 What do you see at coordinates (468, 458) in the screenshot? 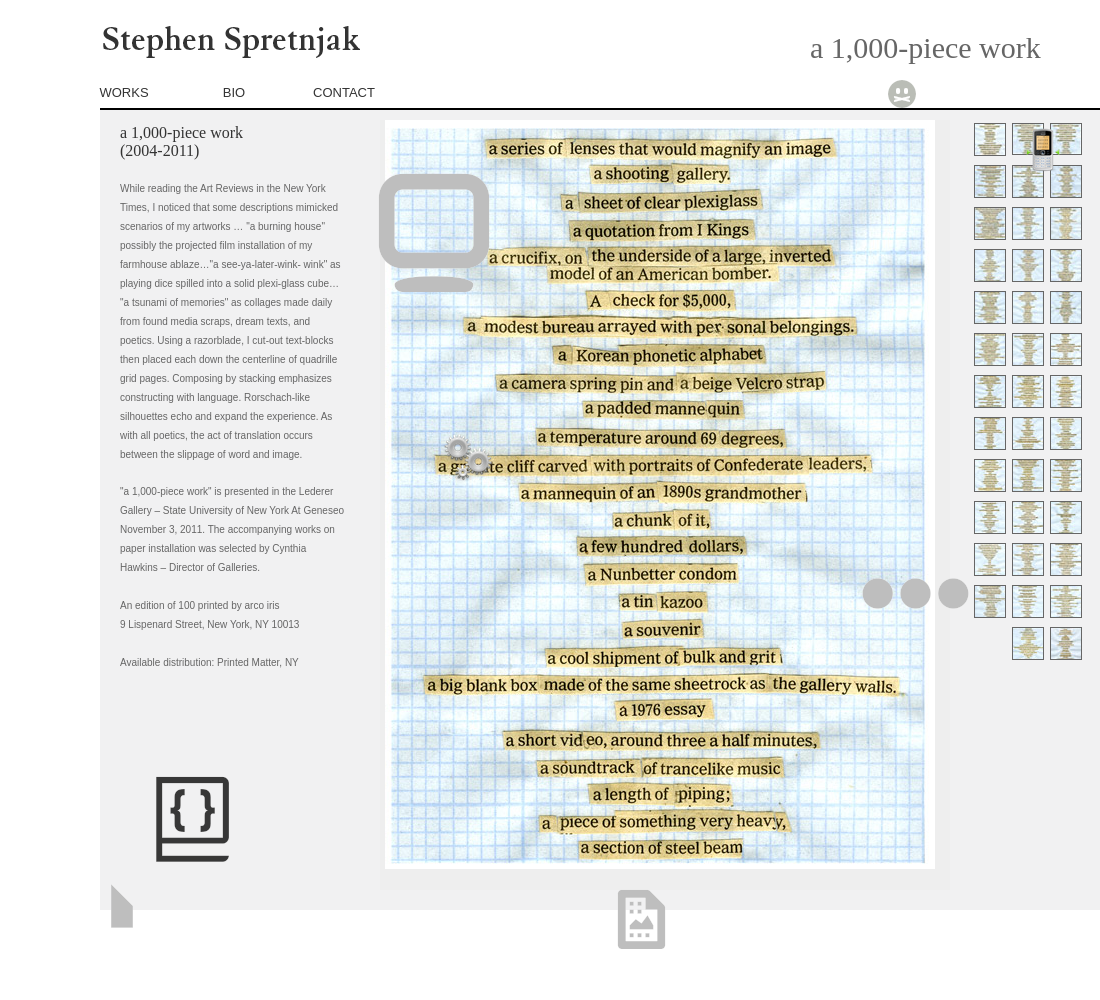
I see `run a system process or script` at bounding box center [468, 458].